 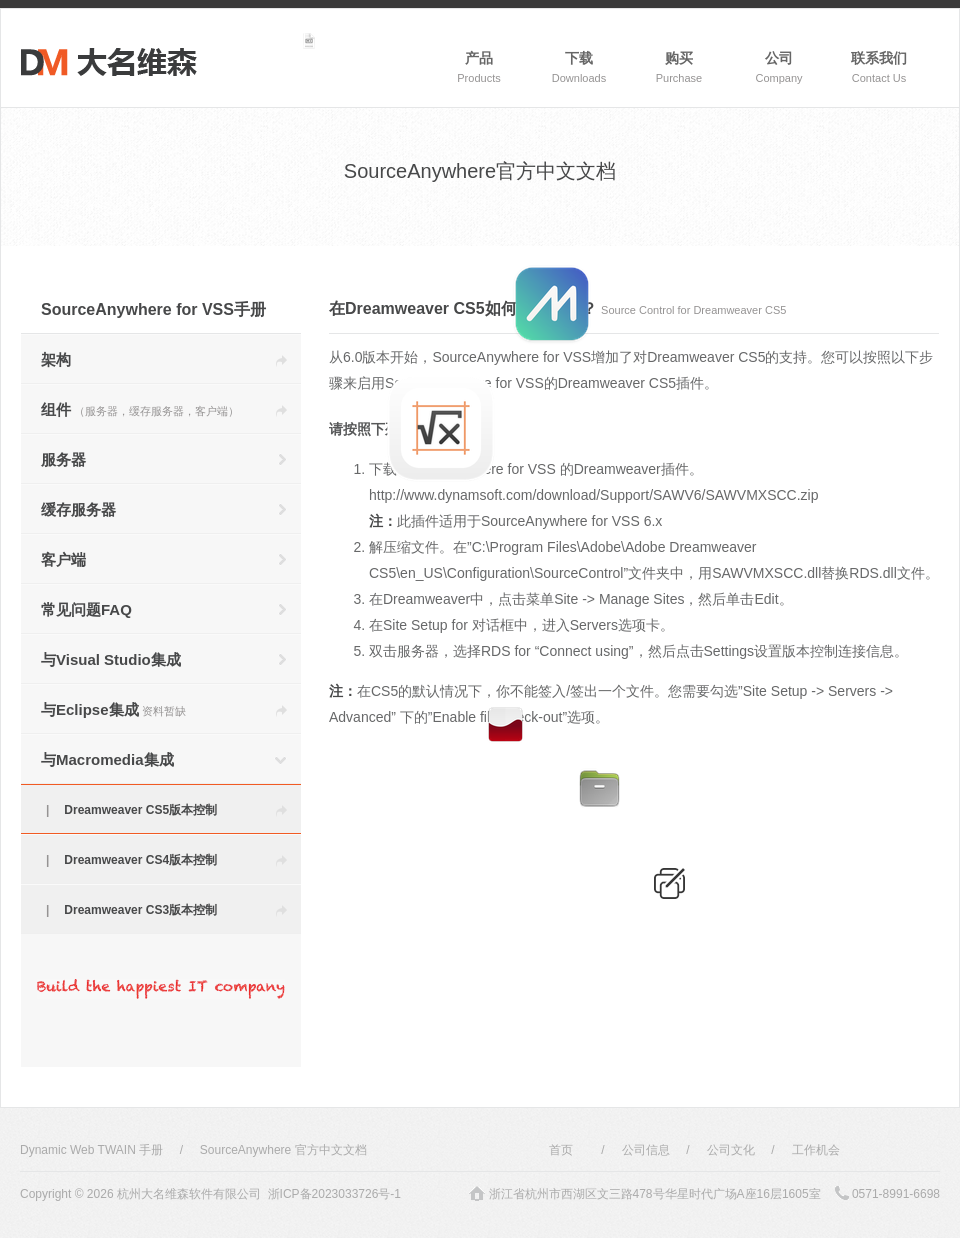 What do you see at coordinates (505, 724) in the screenshot?
I see `open wine application for running windows programs` at bounding box center [505, 724].